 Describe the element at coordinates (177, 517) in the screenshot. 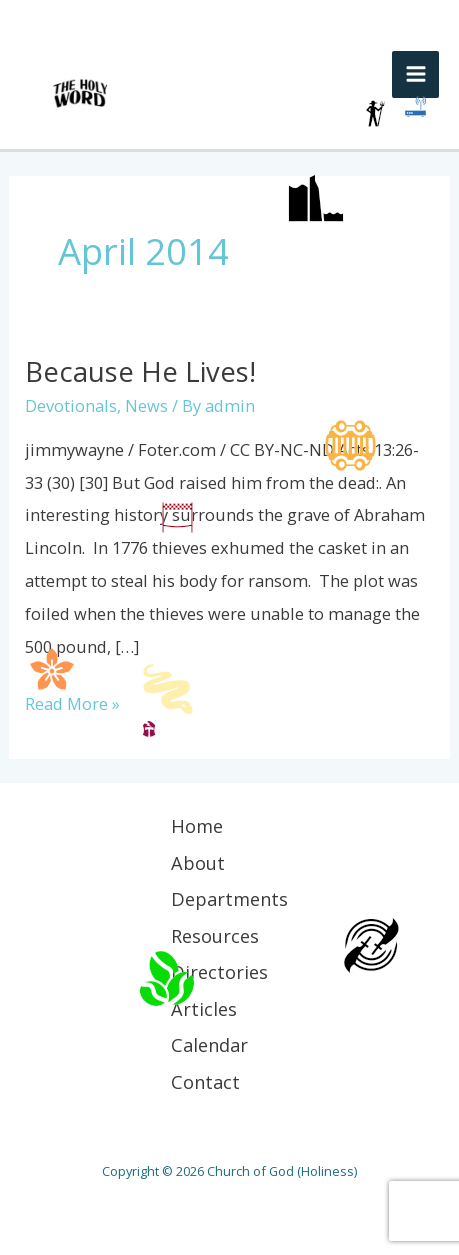

I see `indicates race or level completion` at that location.